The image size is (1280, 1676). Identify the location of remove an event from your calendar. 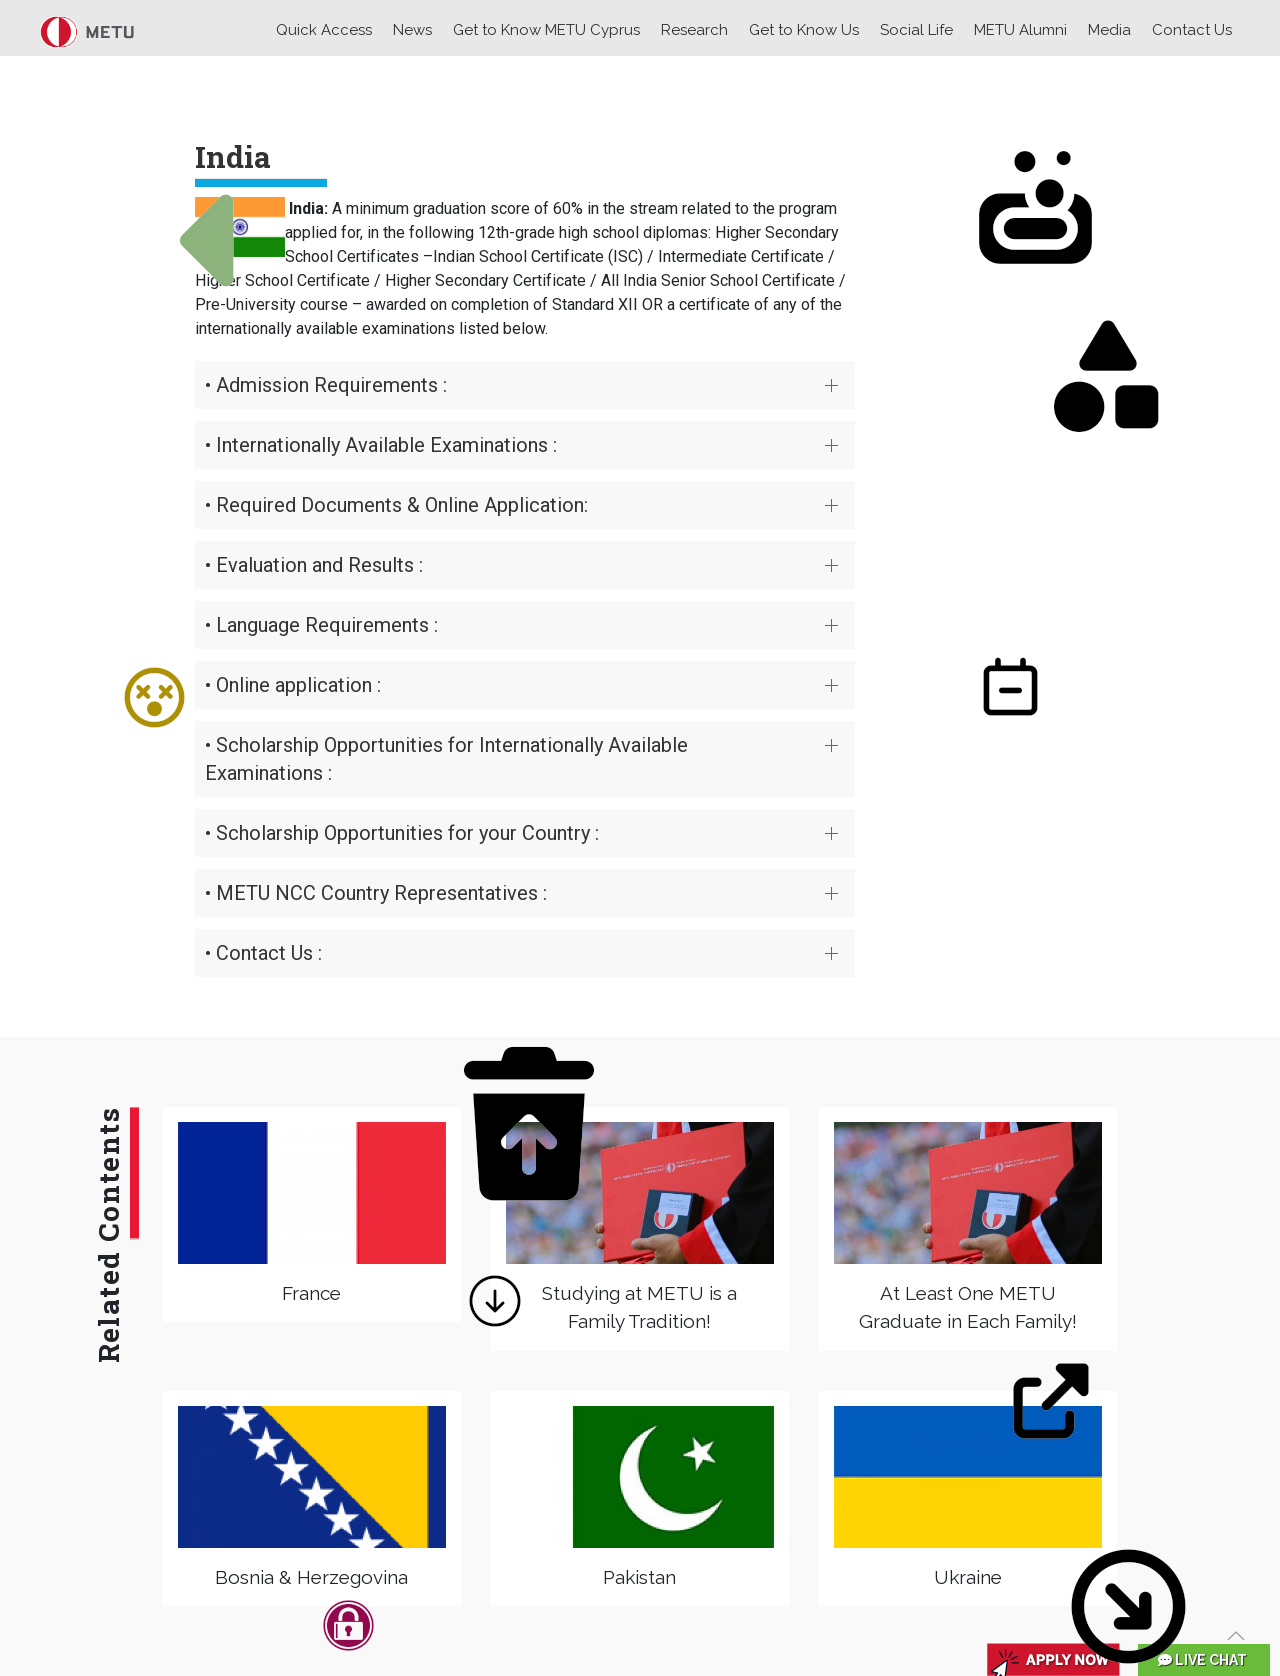
(1010, 688).